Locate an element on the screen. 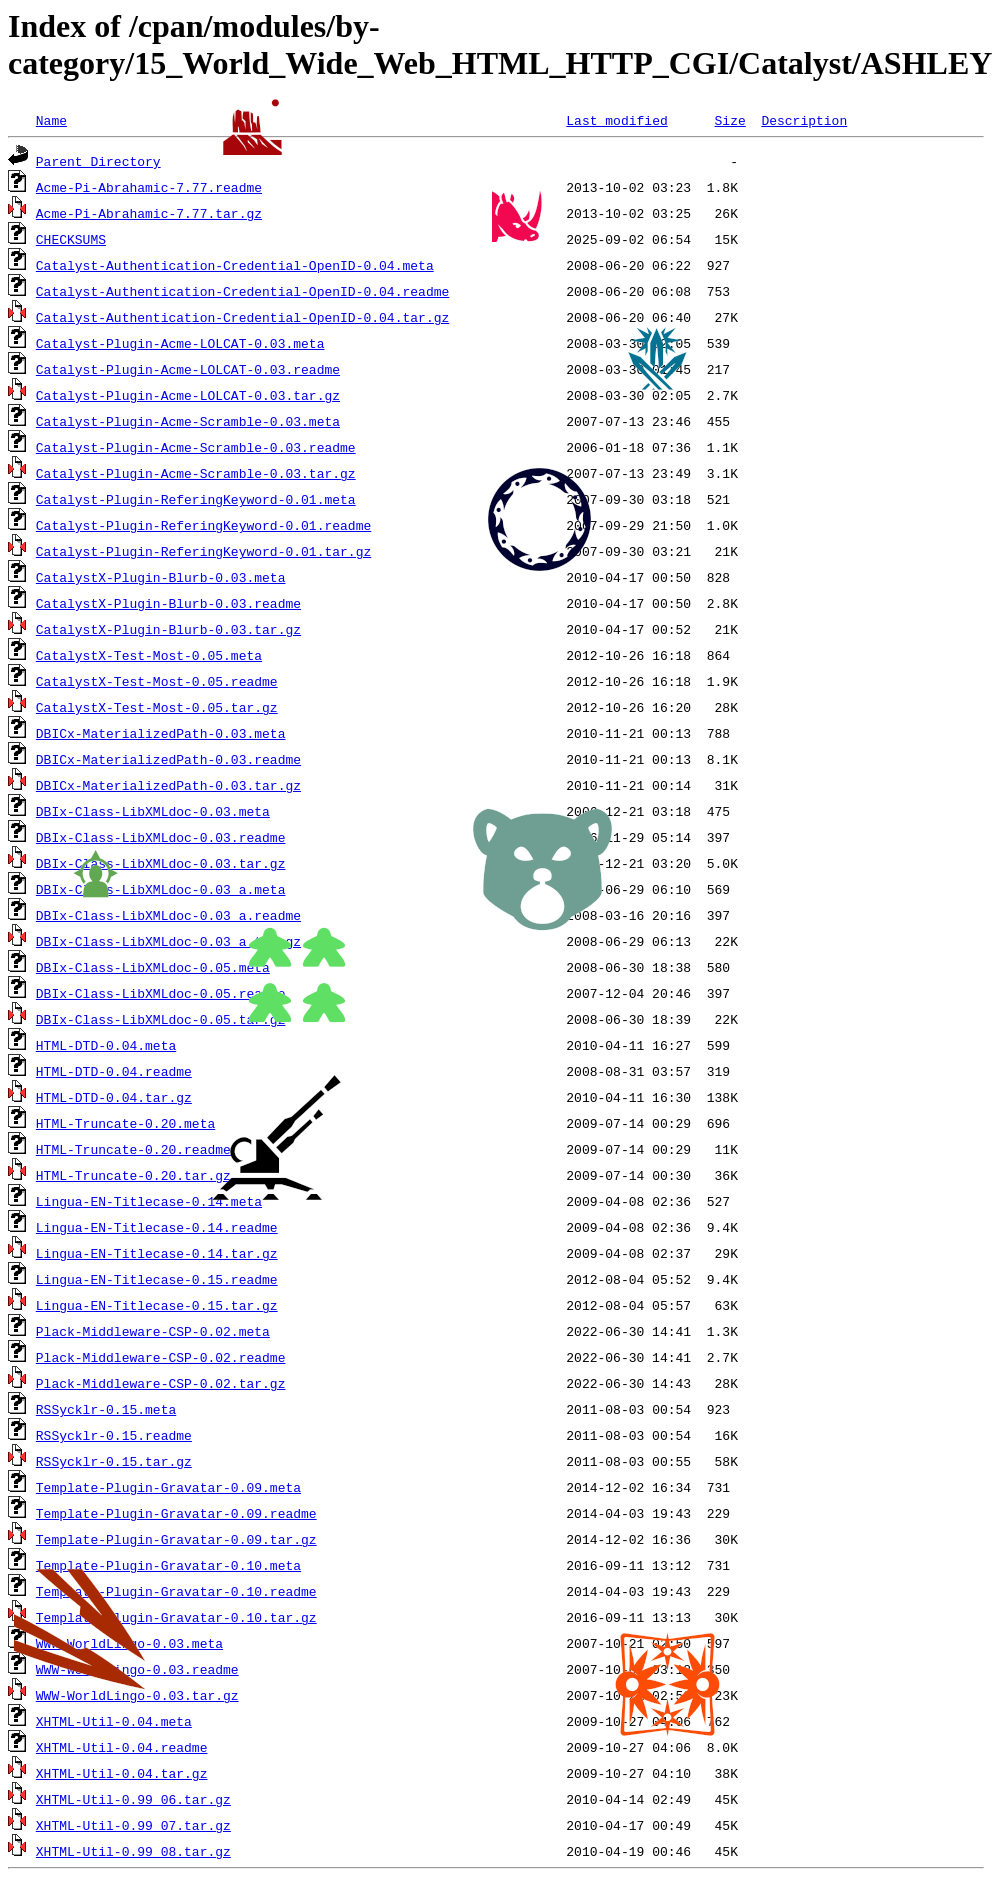  activate team unity or group attack ability is located at coordinates (657, 358).